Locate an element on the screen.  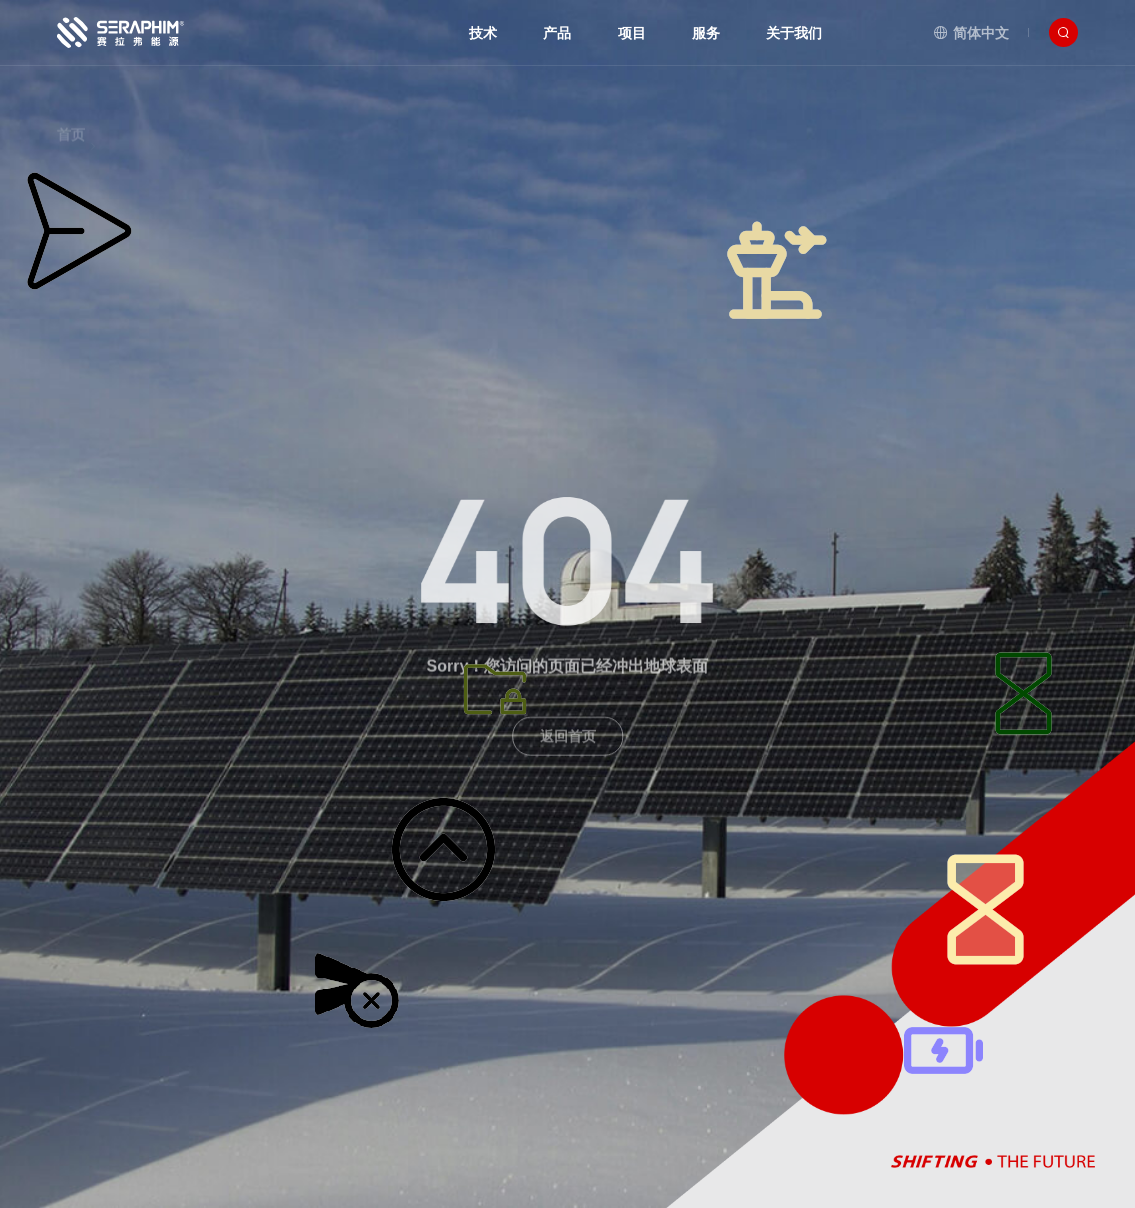
cancel a scheduled message is located at coordinates (355, 984).